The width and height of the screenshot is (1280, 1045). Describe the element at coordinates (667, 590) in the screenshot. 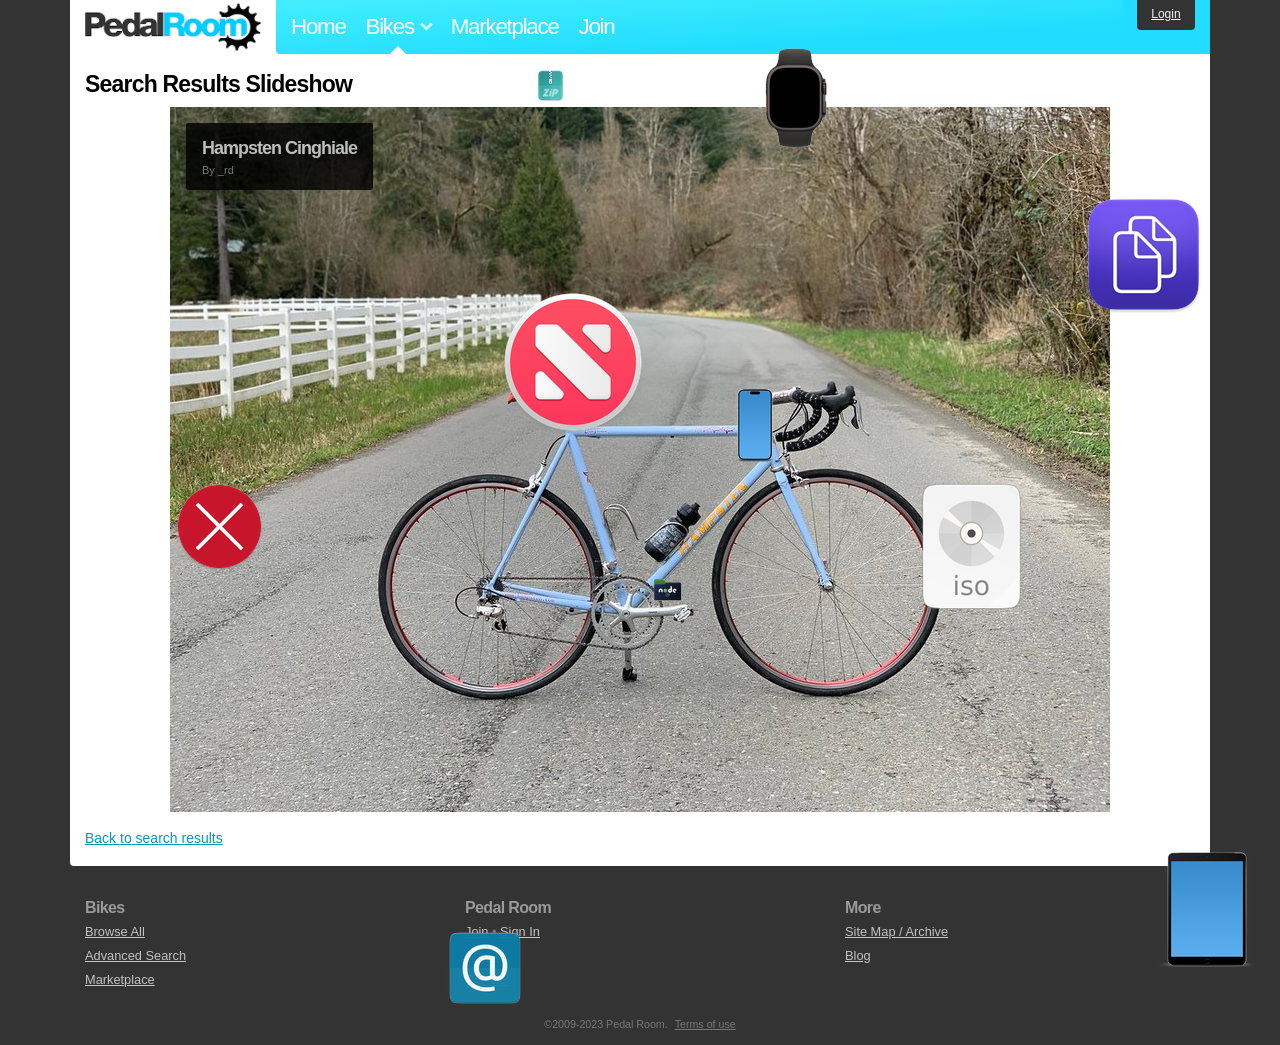

I see `open folder containing node.js project files` at that location.